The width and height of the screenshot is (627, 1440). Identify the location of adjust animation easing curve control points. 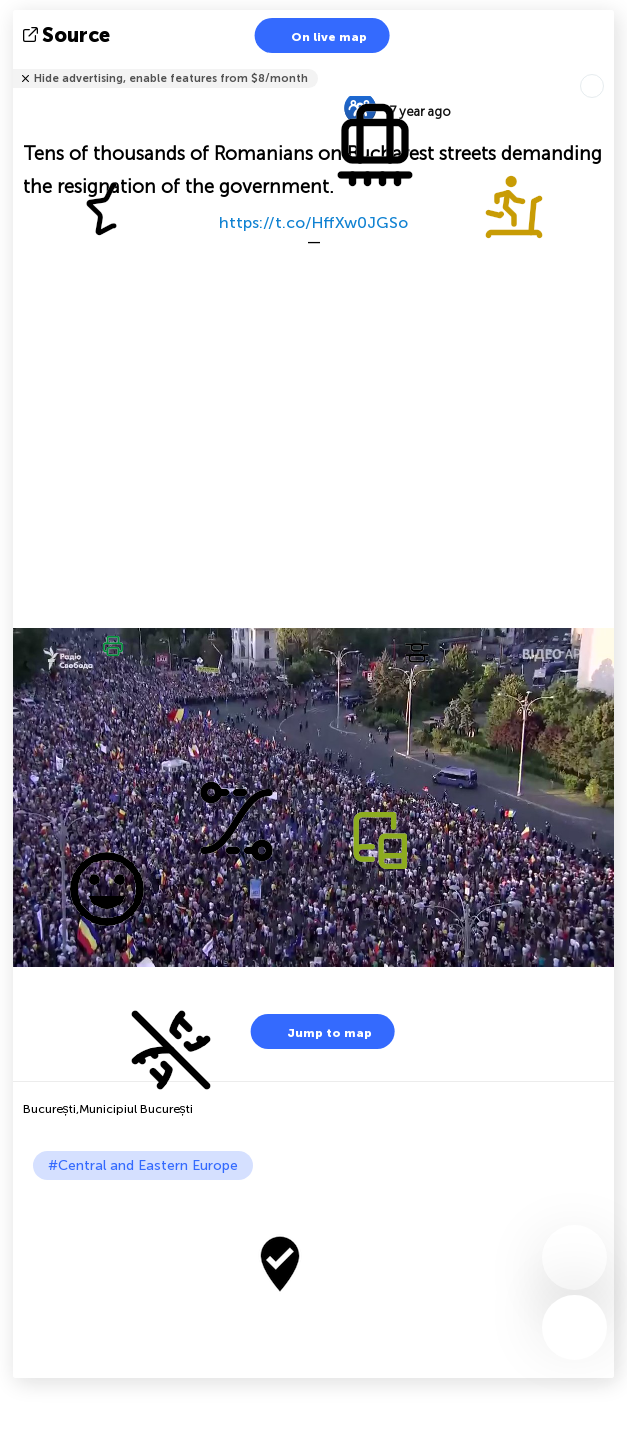
(236, 821).